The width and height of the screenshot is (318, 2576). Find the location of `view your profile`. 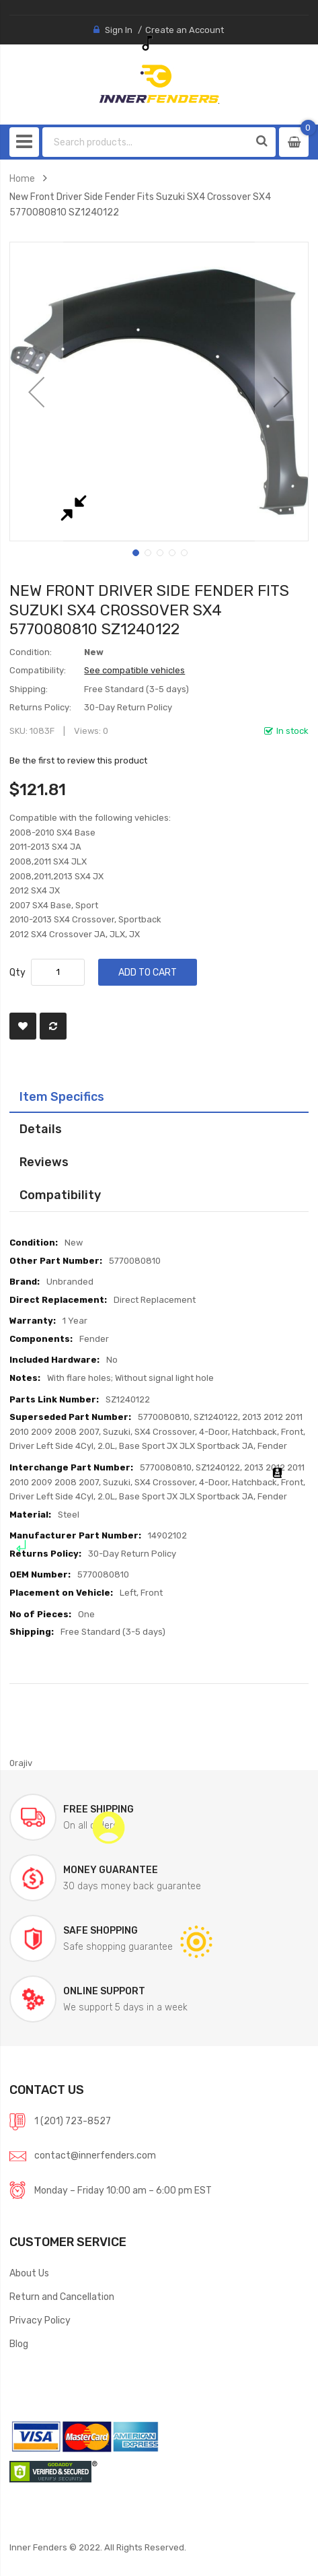

view your profile is located at coordinates (108, 1827).